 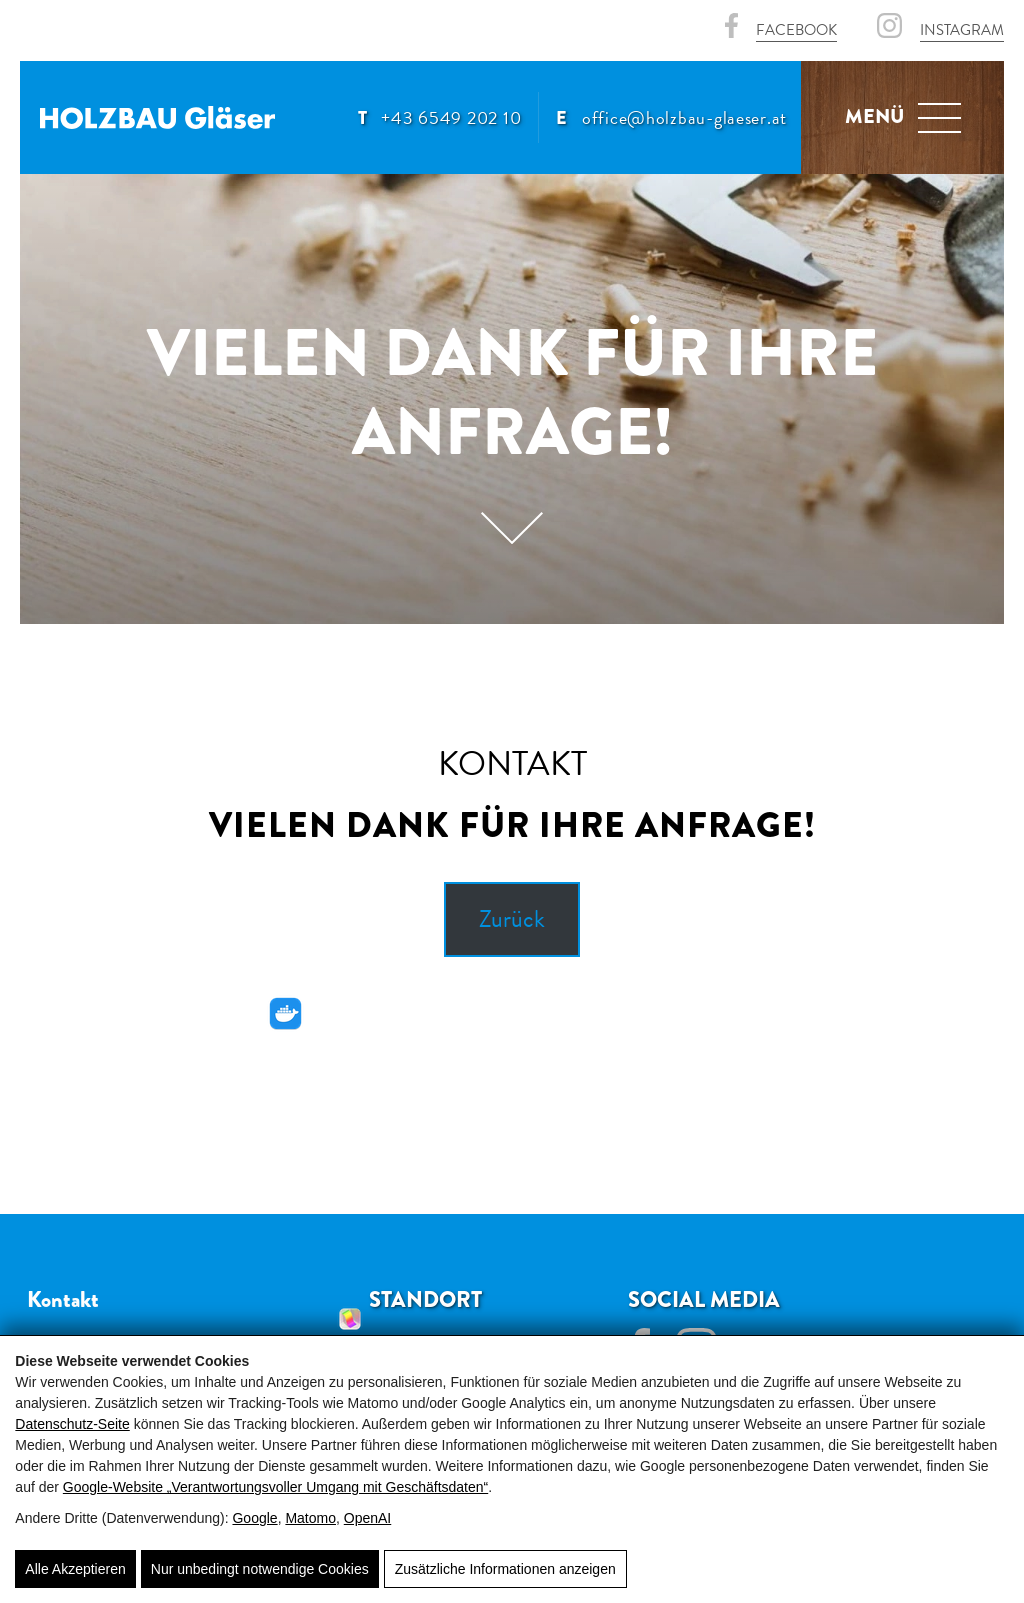 I want to click on open Docker desktop application, so click(x=285, y=1013).